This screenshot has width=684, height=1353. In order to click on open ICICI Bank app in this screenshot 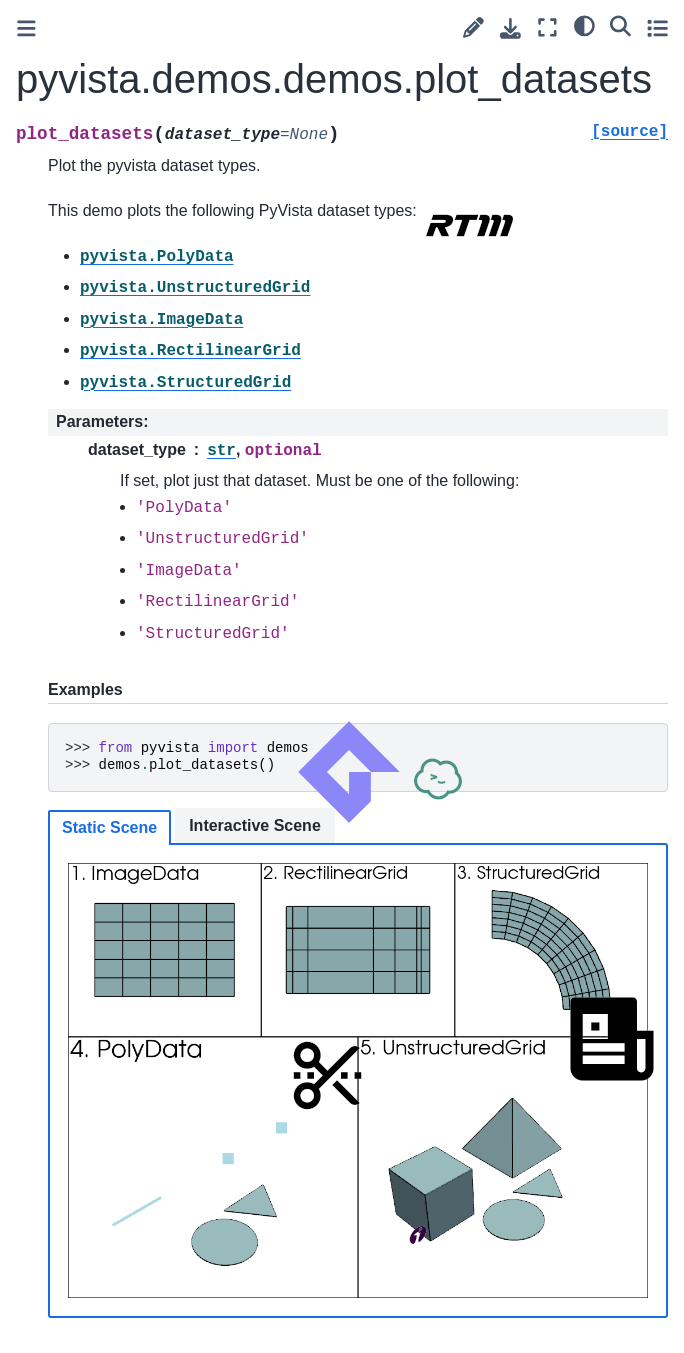, I will do `click(418, 1235)`.